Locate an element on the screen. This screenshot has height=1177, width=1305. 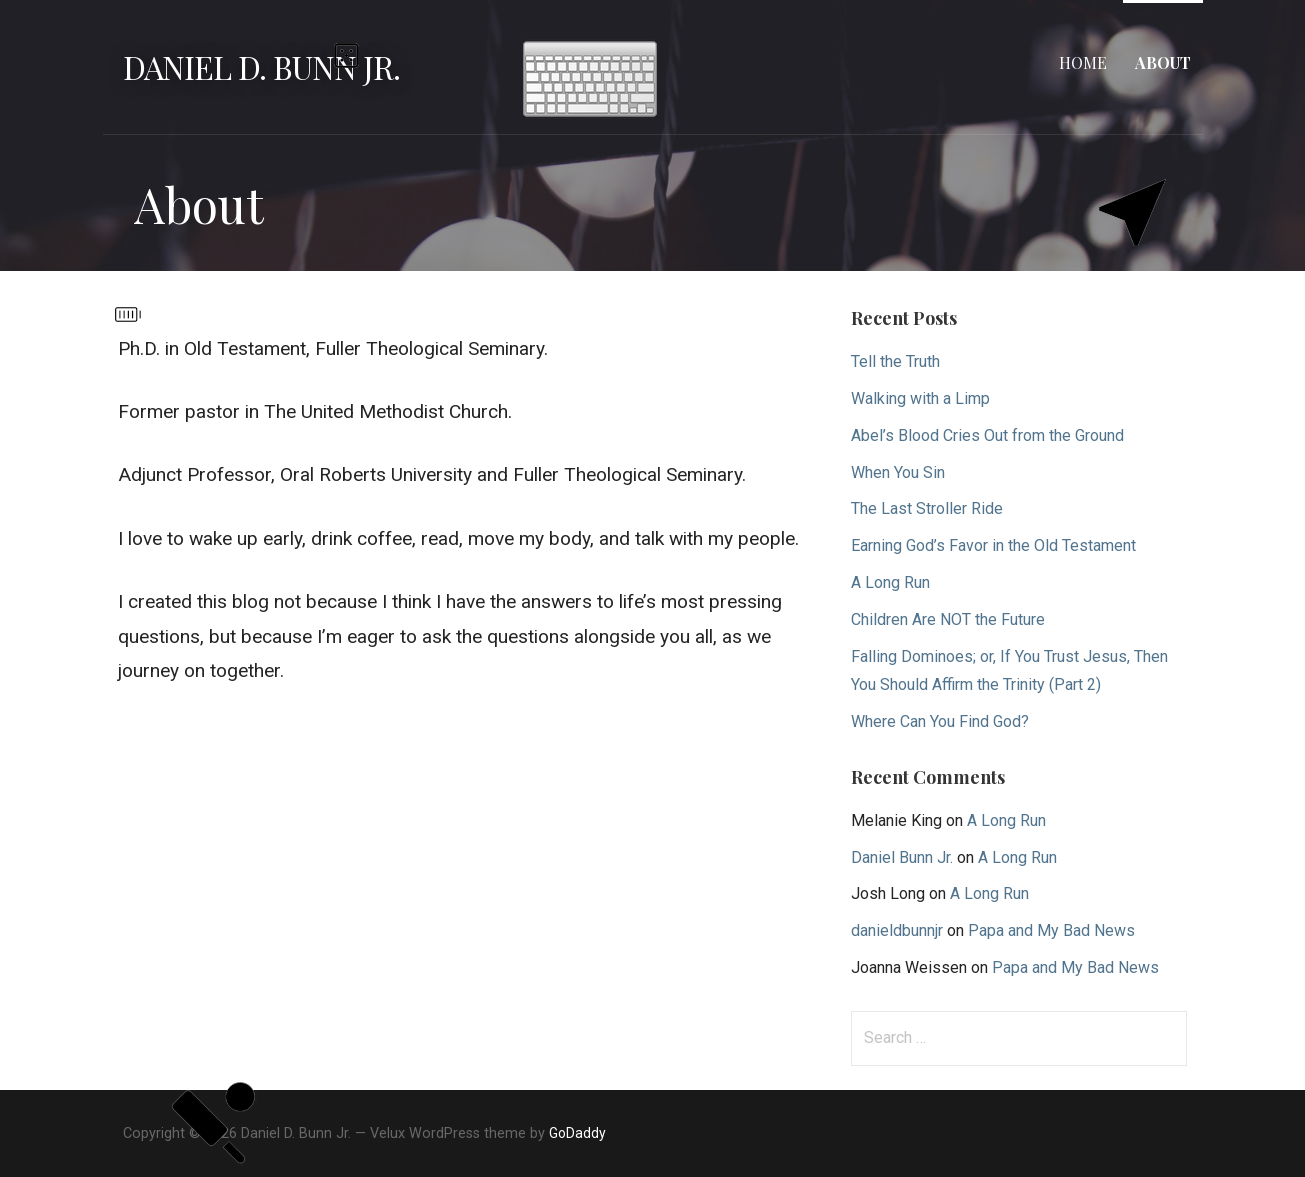
access cricket sports scores or news is located at coordinates (213, 1123).